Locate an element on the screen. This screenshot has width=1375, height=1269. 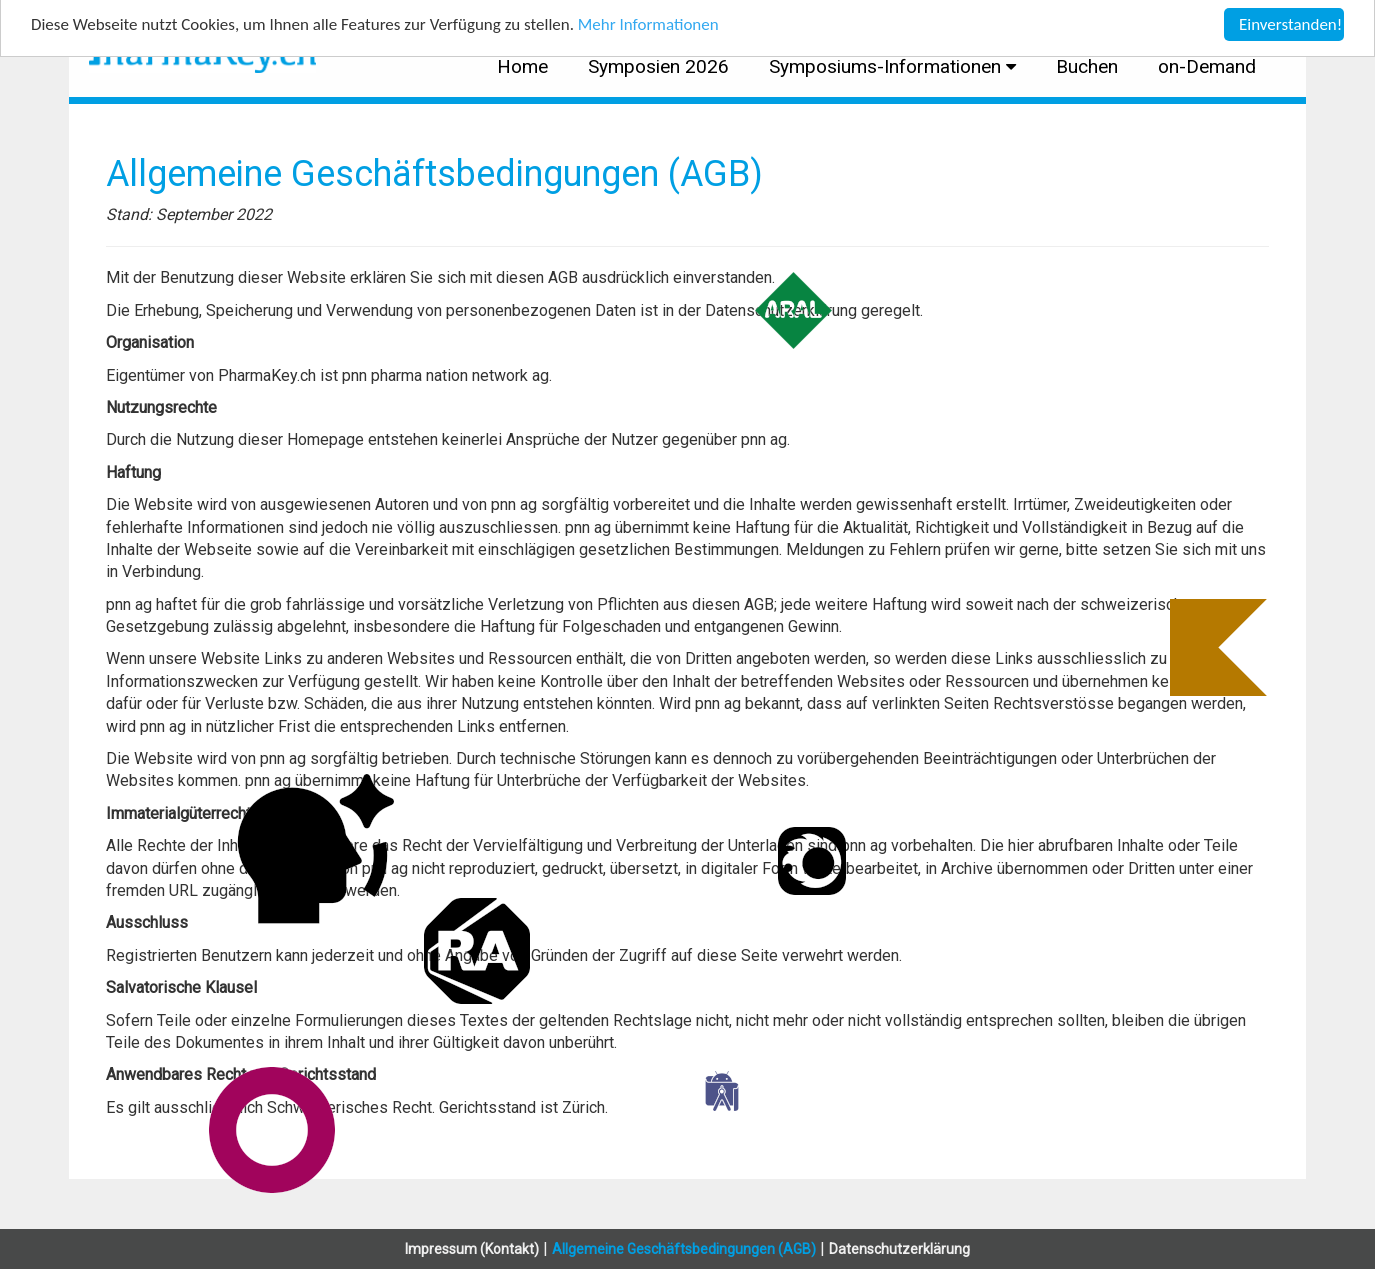
corona renderer application logo is located at coordinates (812, 861).